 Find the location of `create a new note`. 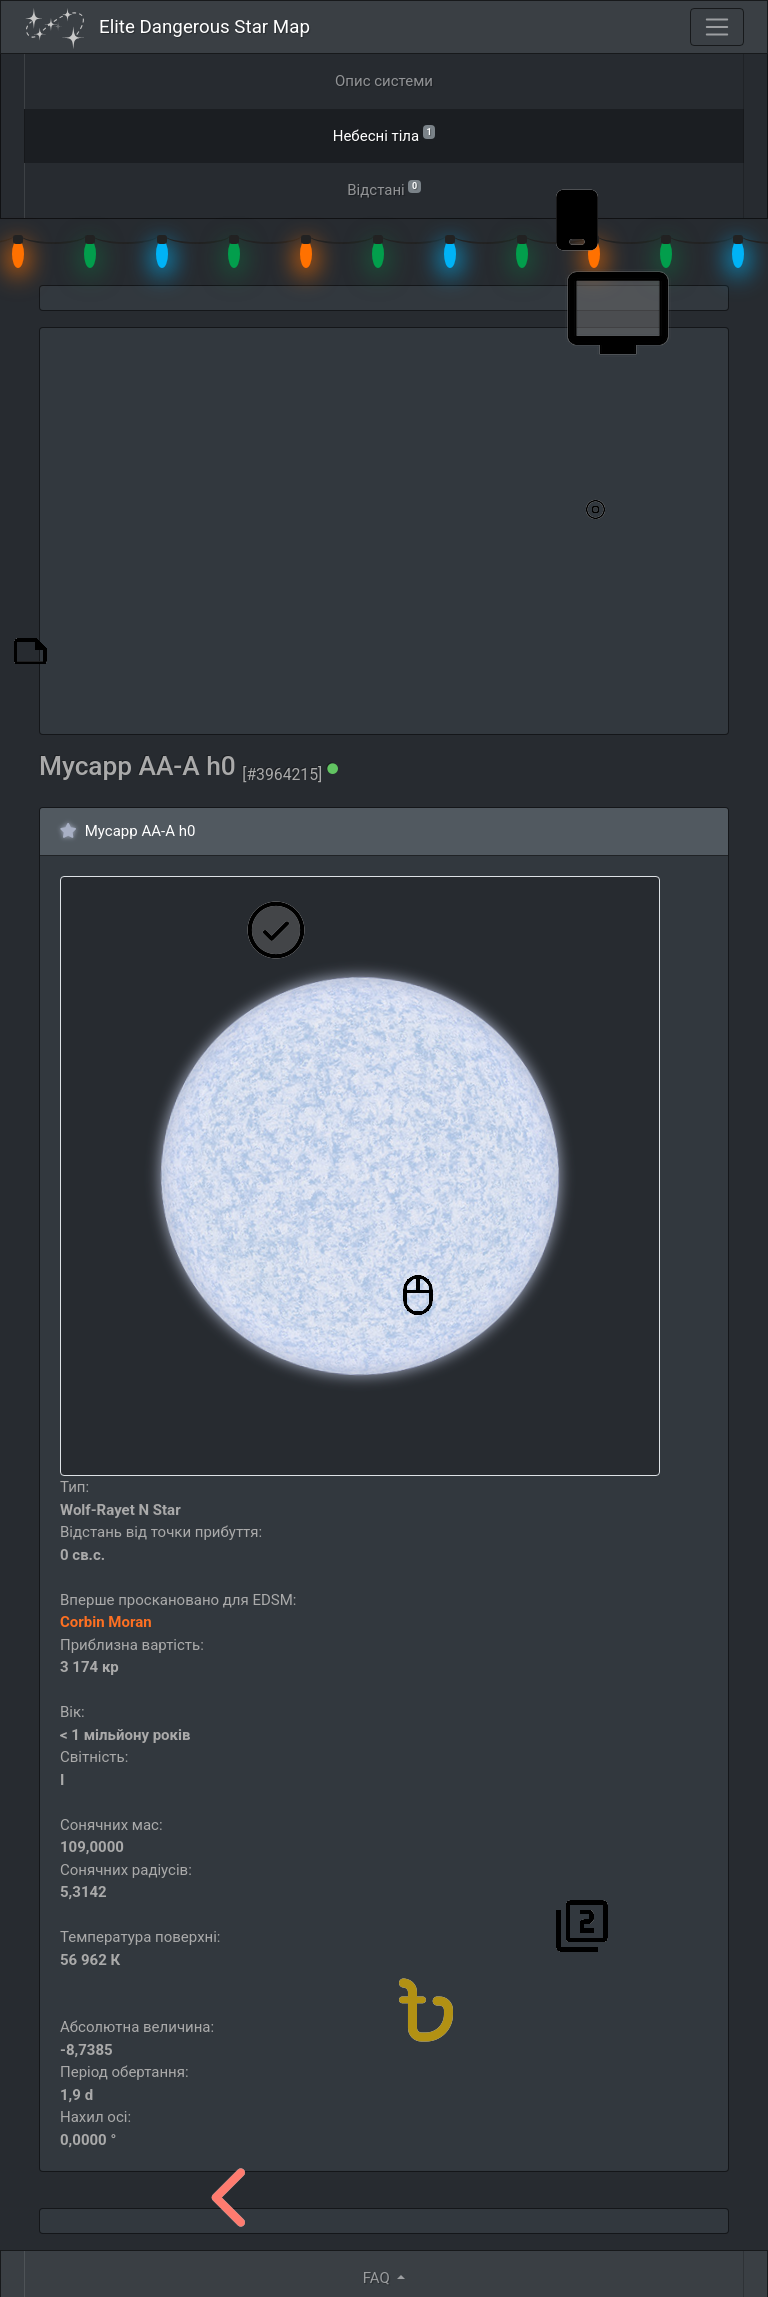

create a new note is located at coordinates (30, 651).